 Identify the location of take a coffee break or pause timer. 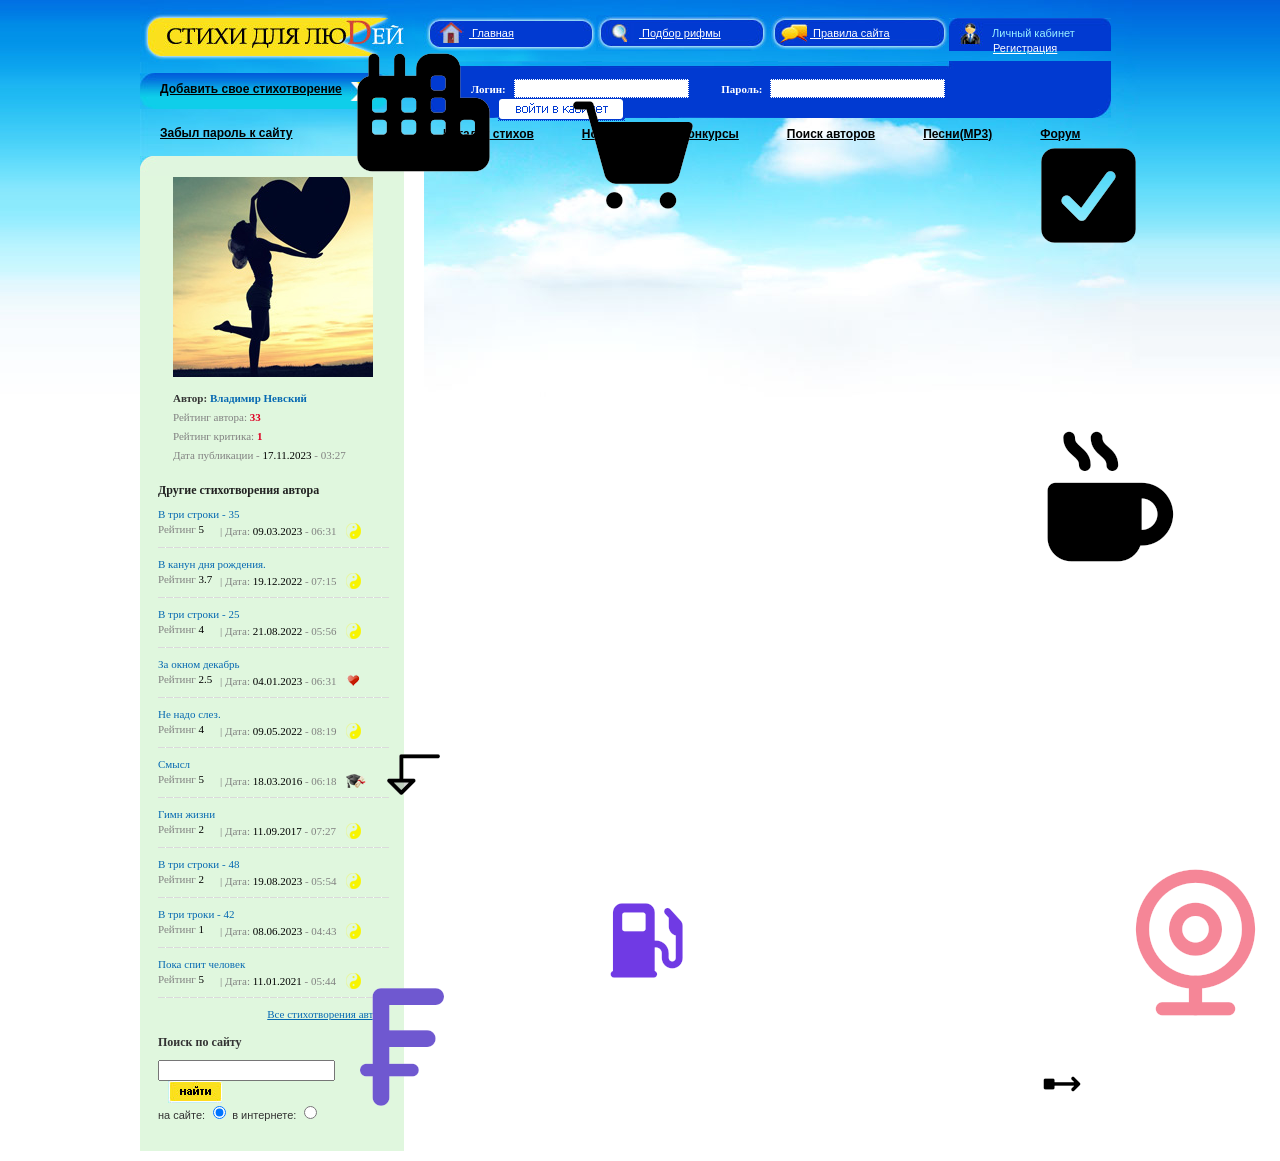
(1102, 498).